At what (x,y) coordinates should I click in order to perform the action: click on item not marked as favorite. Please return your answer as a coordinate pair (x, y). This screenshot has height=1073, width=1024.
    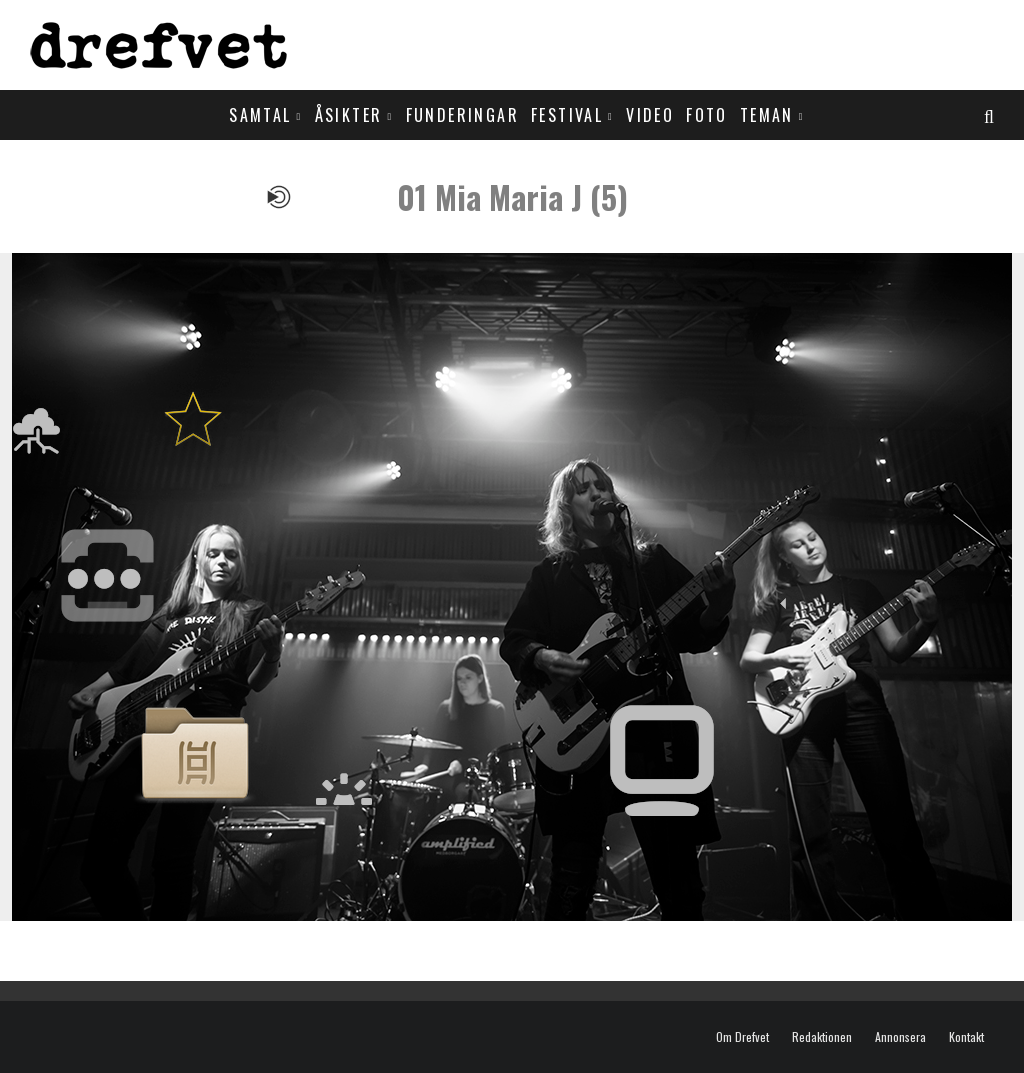
    Looking at the image, I should click on (193, 420).